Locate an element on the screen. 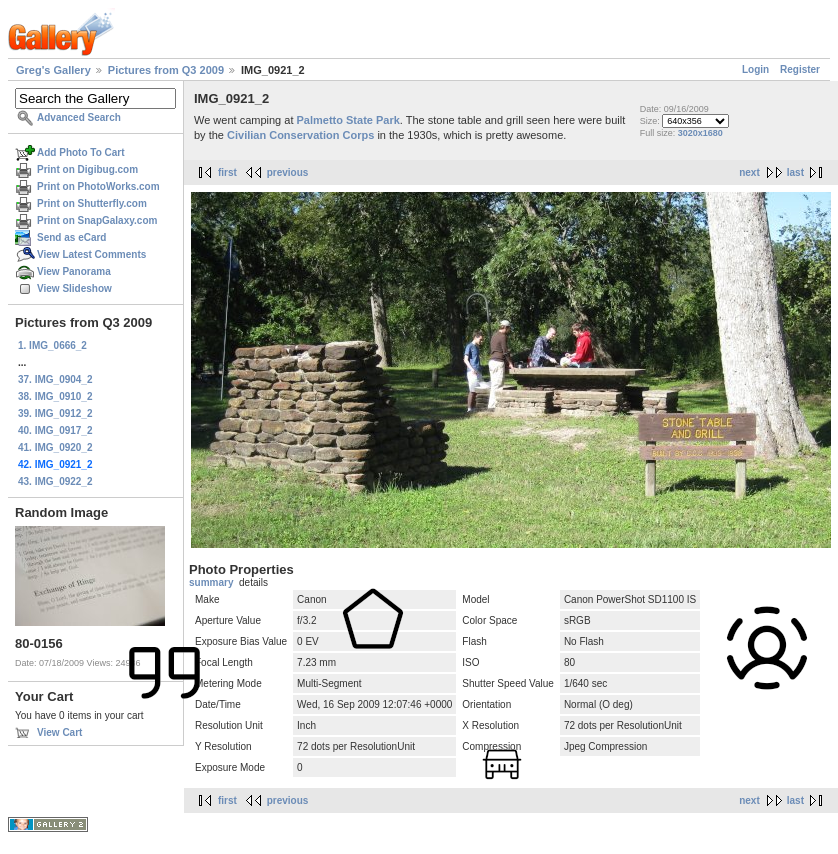 The height and width of the screenshot is (854, 838). select pentagon shape tool is located at coordinates (373, 621).